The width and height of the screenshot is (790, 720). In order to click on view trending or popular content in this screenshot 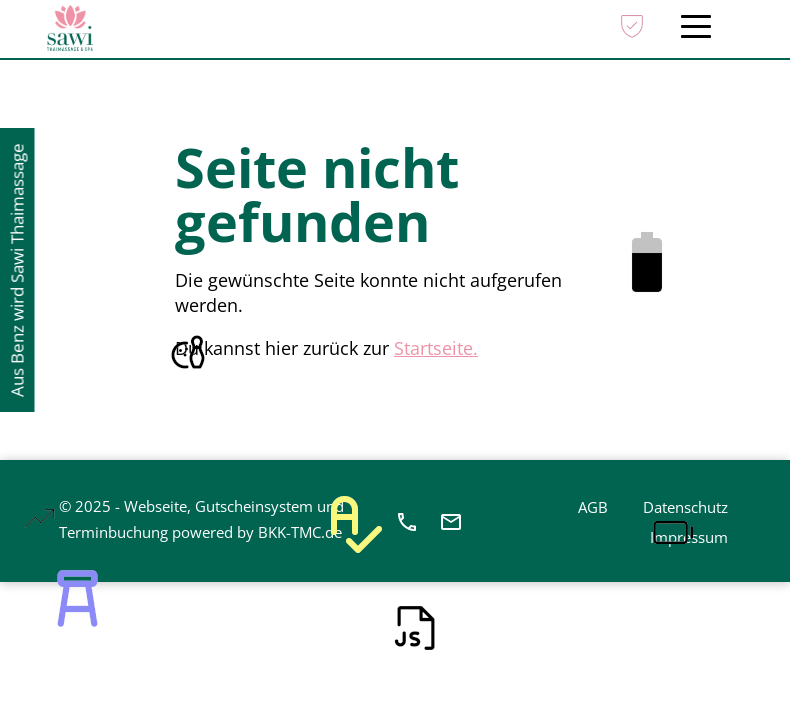, I will do `click(39, 519)`.